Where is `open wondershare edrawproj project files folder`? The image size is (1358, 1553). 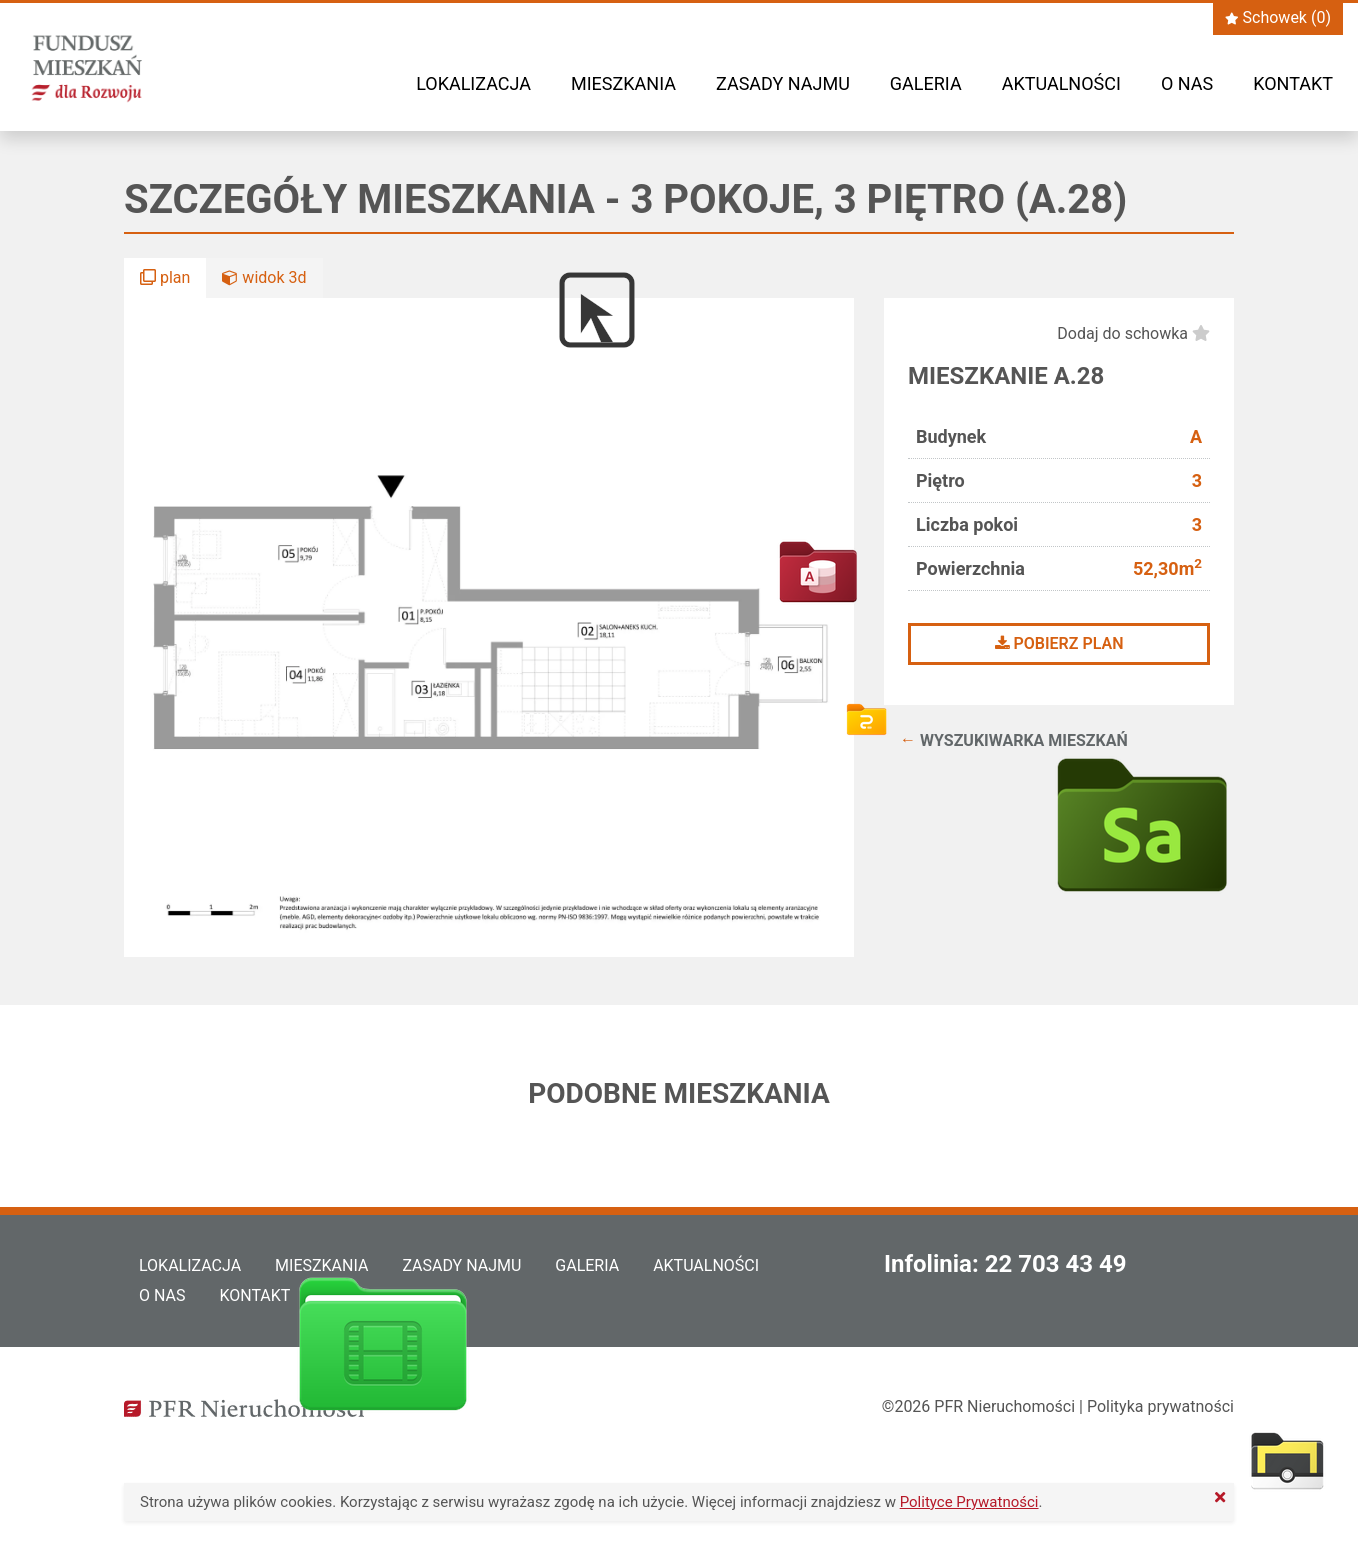 open wondershare edrawproj project files folder is located at coordinates (866, 720).